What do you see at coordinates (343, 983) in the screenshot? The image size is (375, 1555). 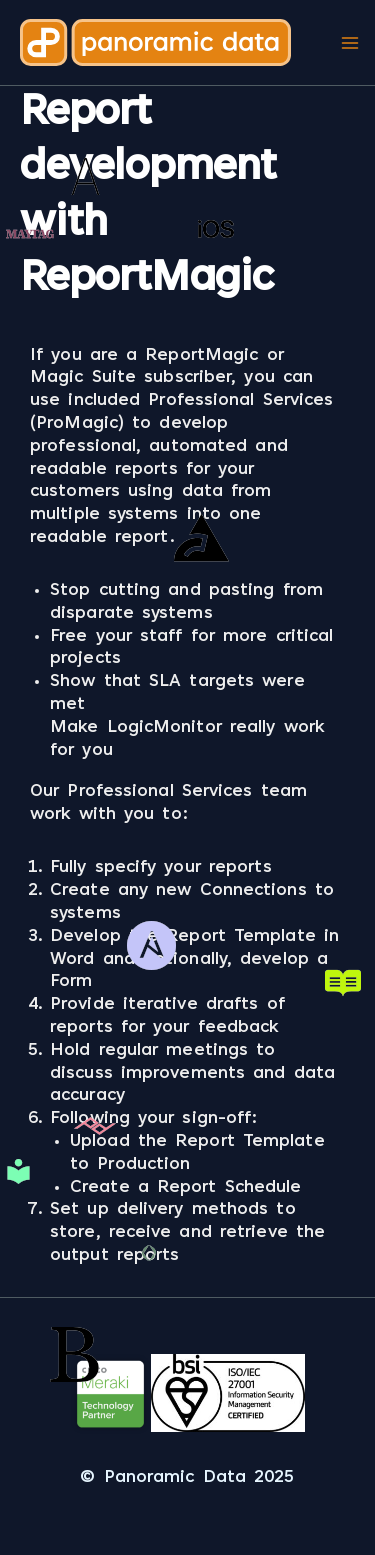 I see `visit readme documentation platform` at bounding box center [343, 983].